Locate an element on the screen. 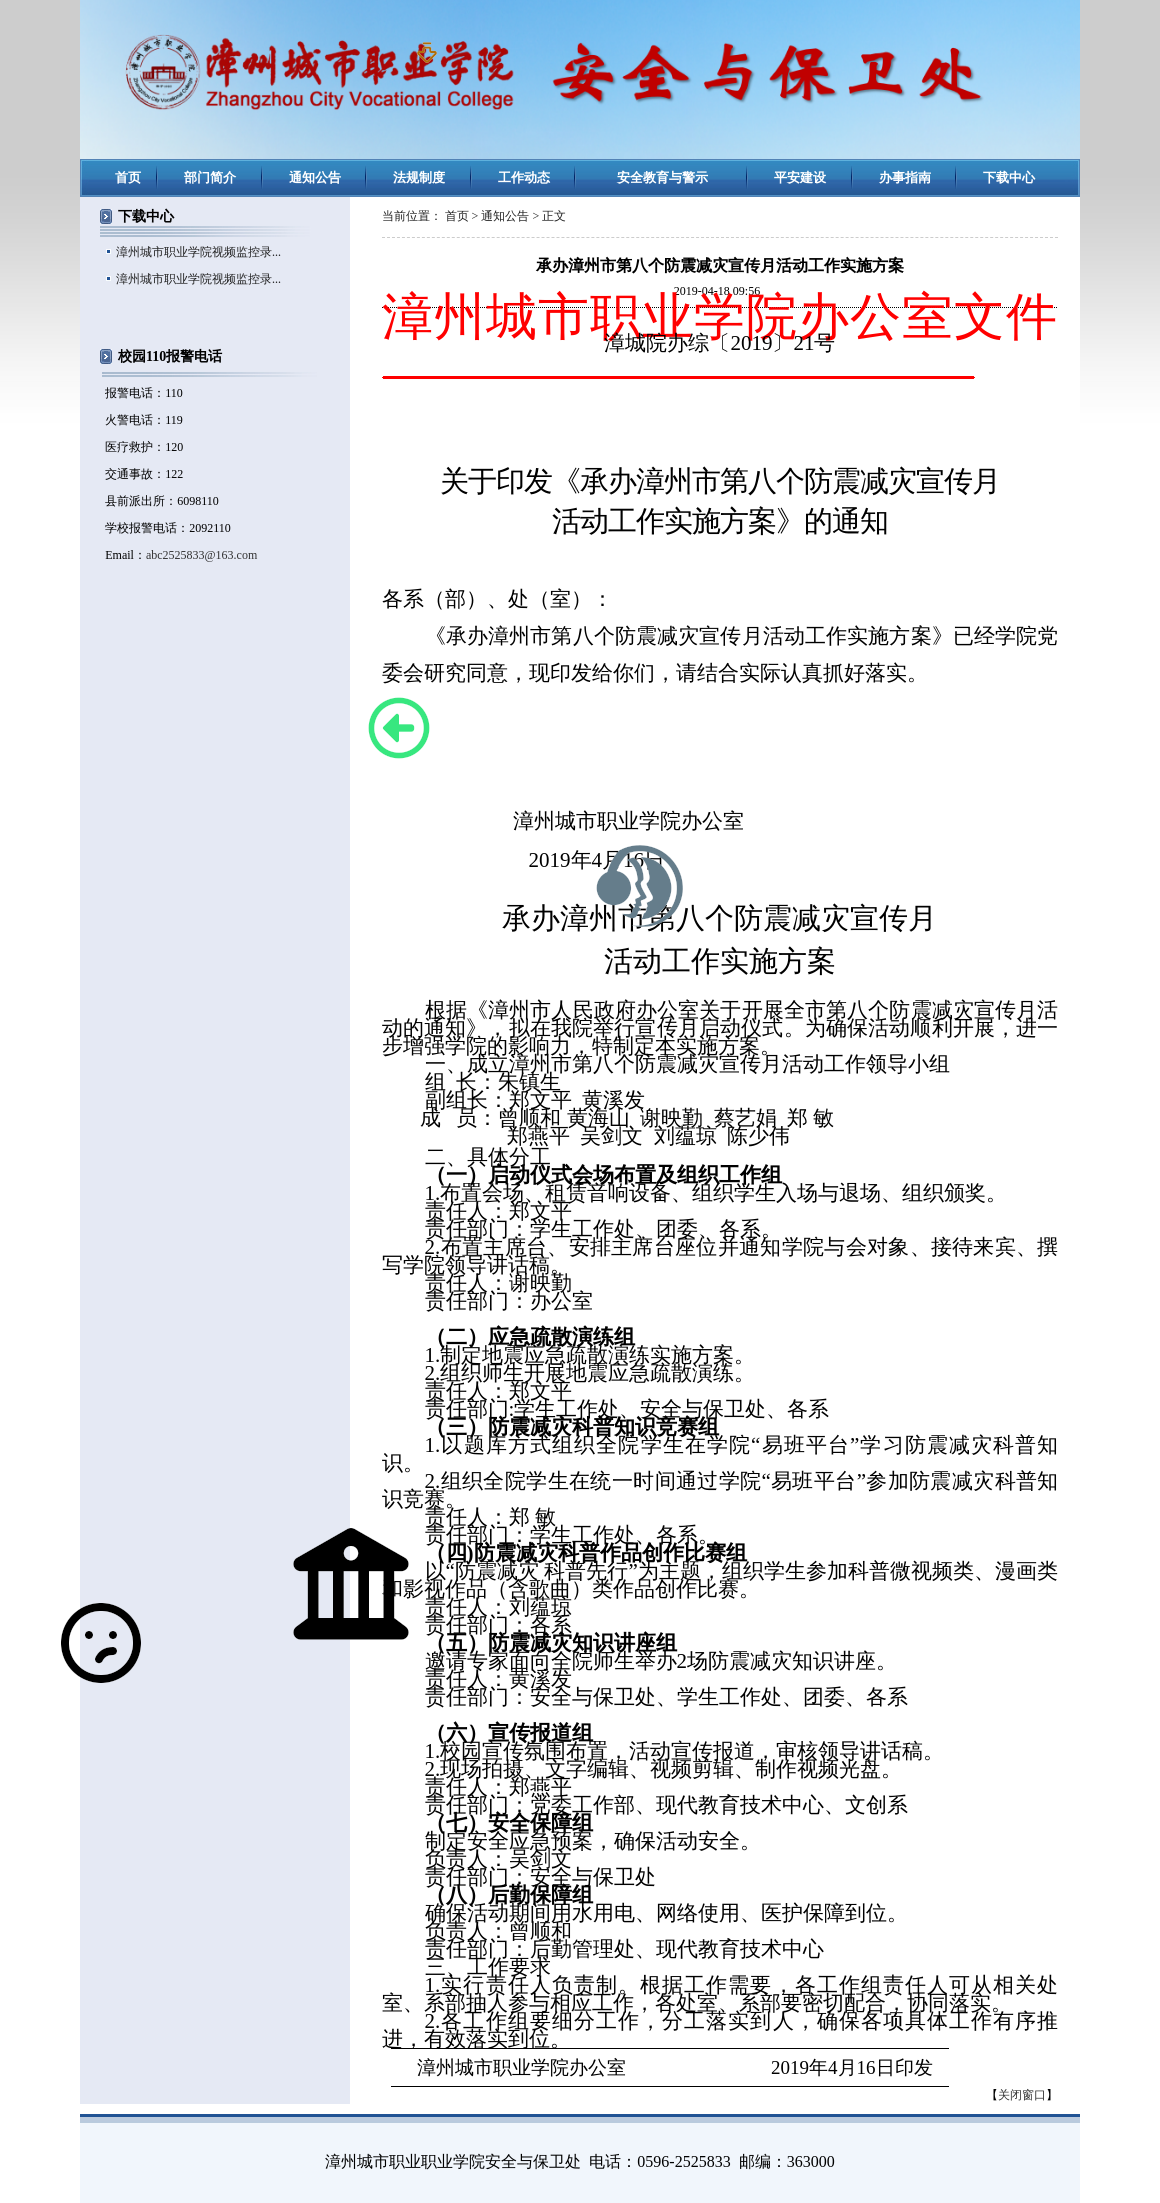  indicate user frustration or negative feedback is located at coordinates (101, 1643).